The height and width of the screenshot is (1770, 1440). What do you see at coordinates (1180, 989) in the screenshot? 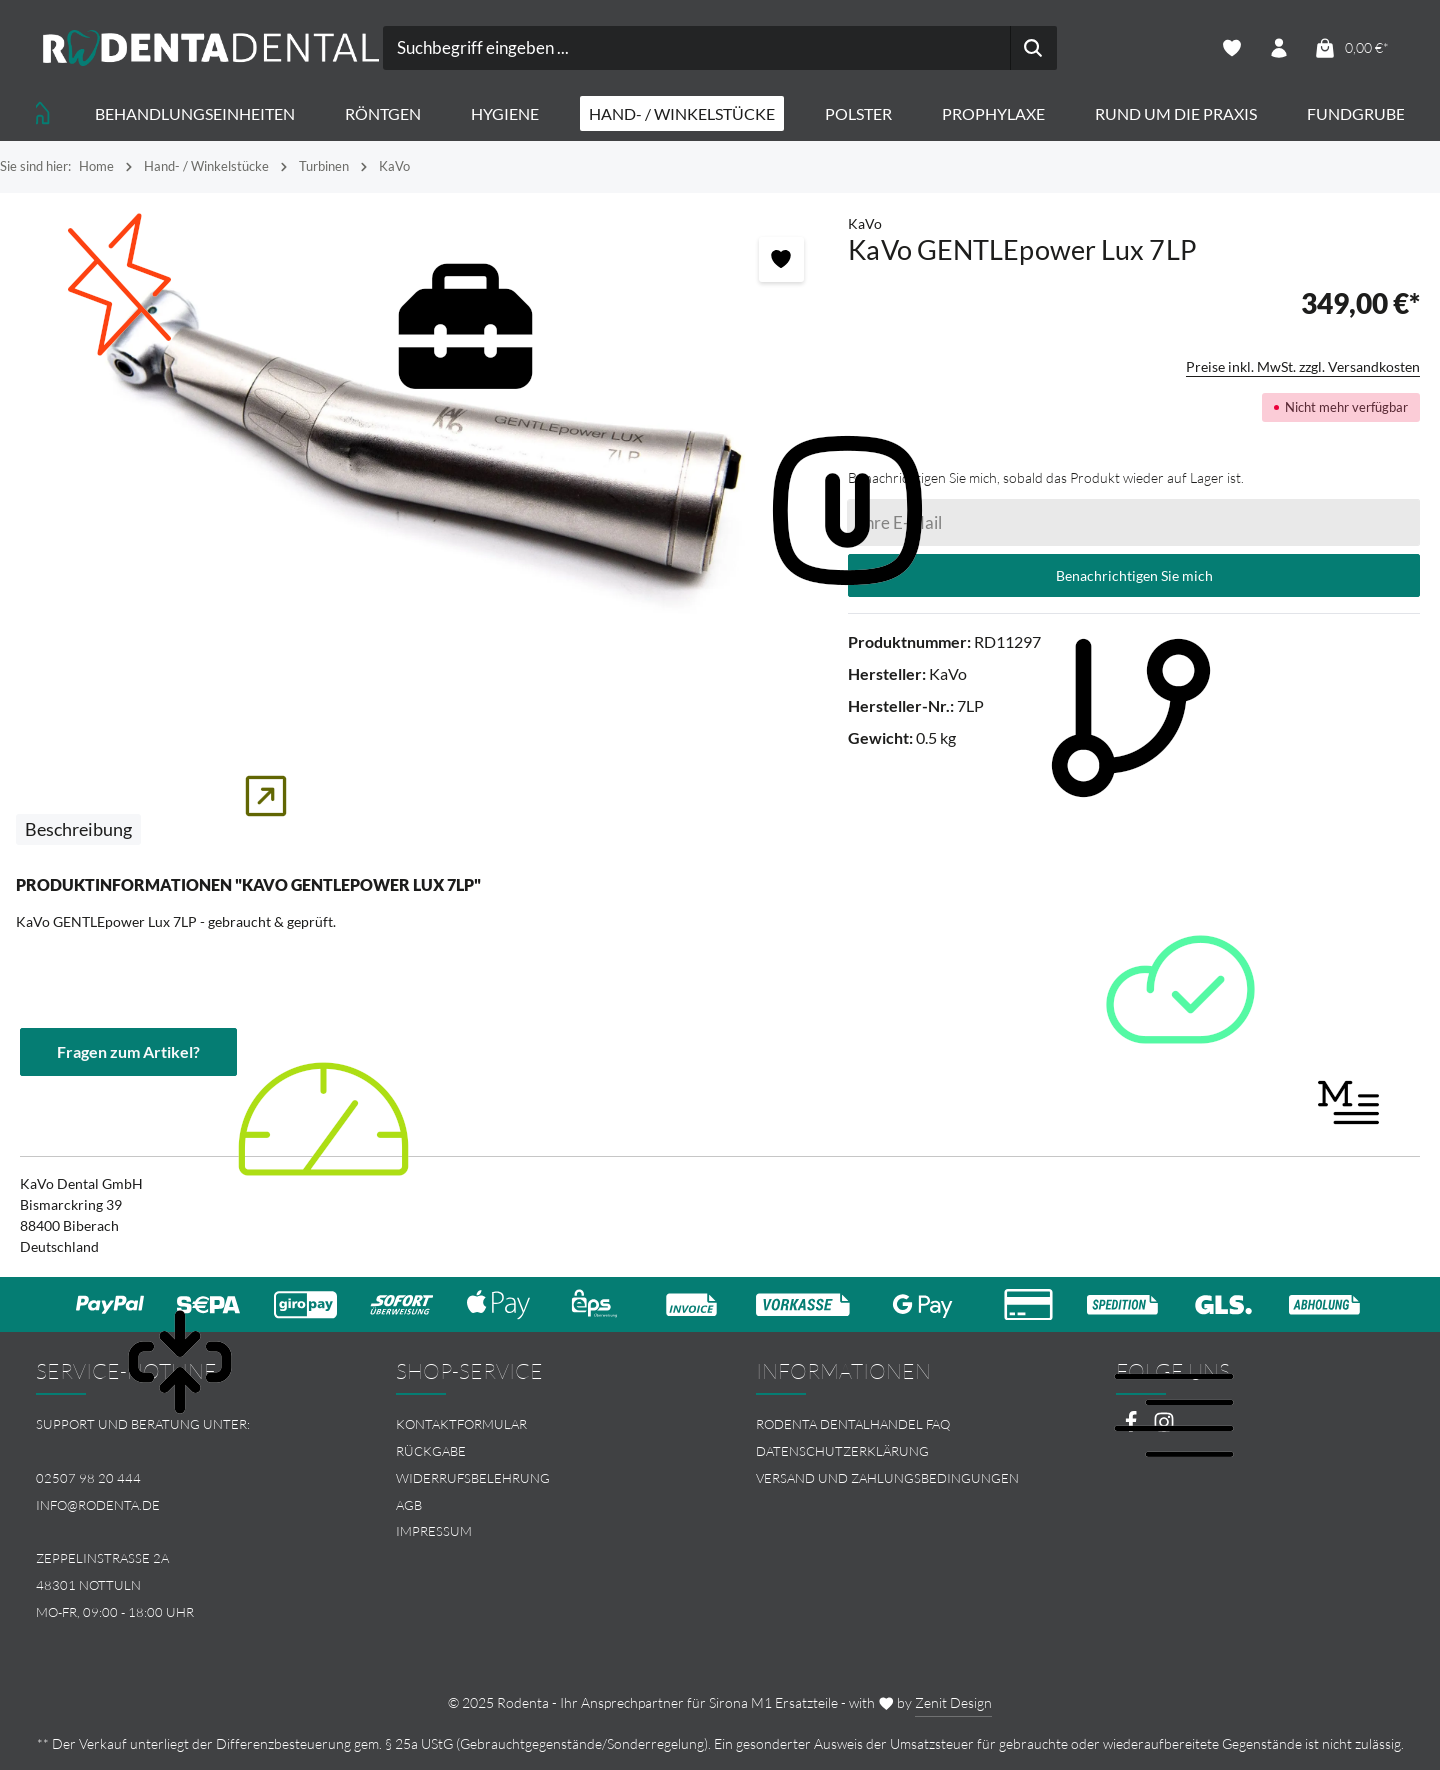
I see `file successfully uploaded to cloud storage` at bounding box center [1180, 989].